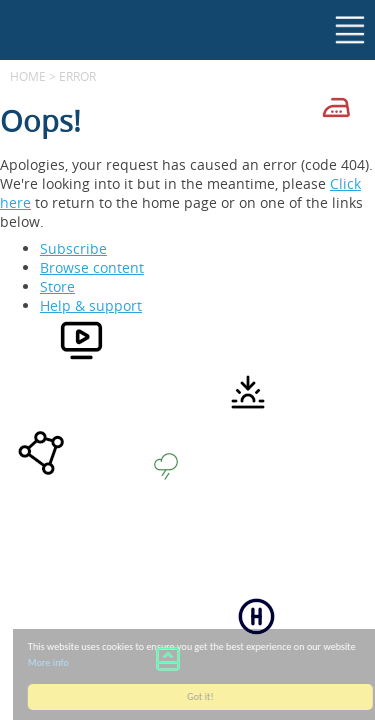 The image size is (375, 720). Describe the element at coordinates (168, 659) in the screenshot. I see `expand or open bottom panel` at that location.